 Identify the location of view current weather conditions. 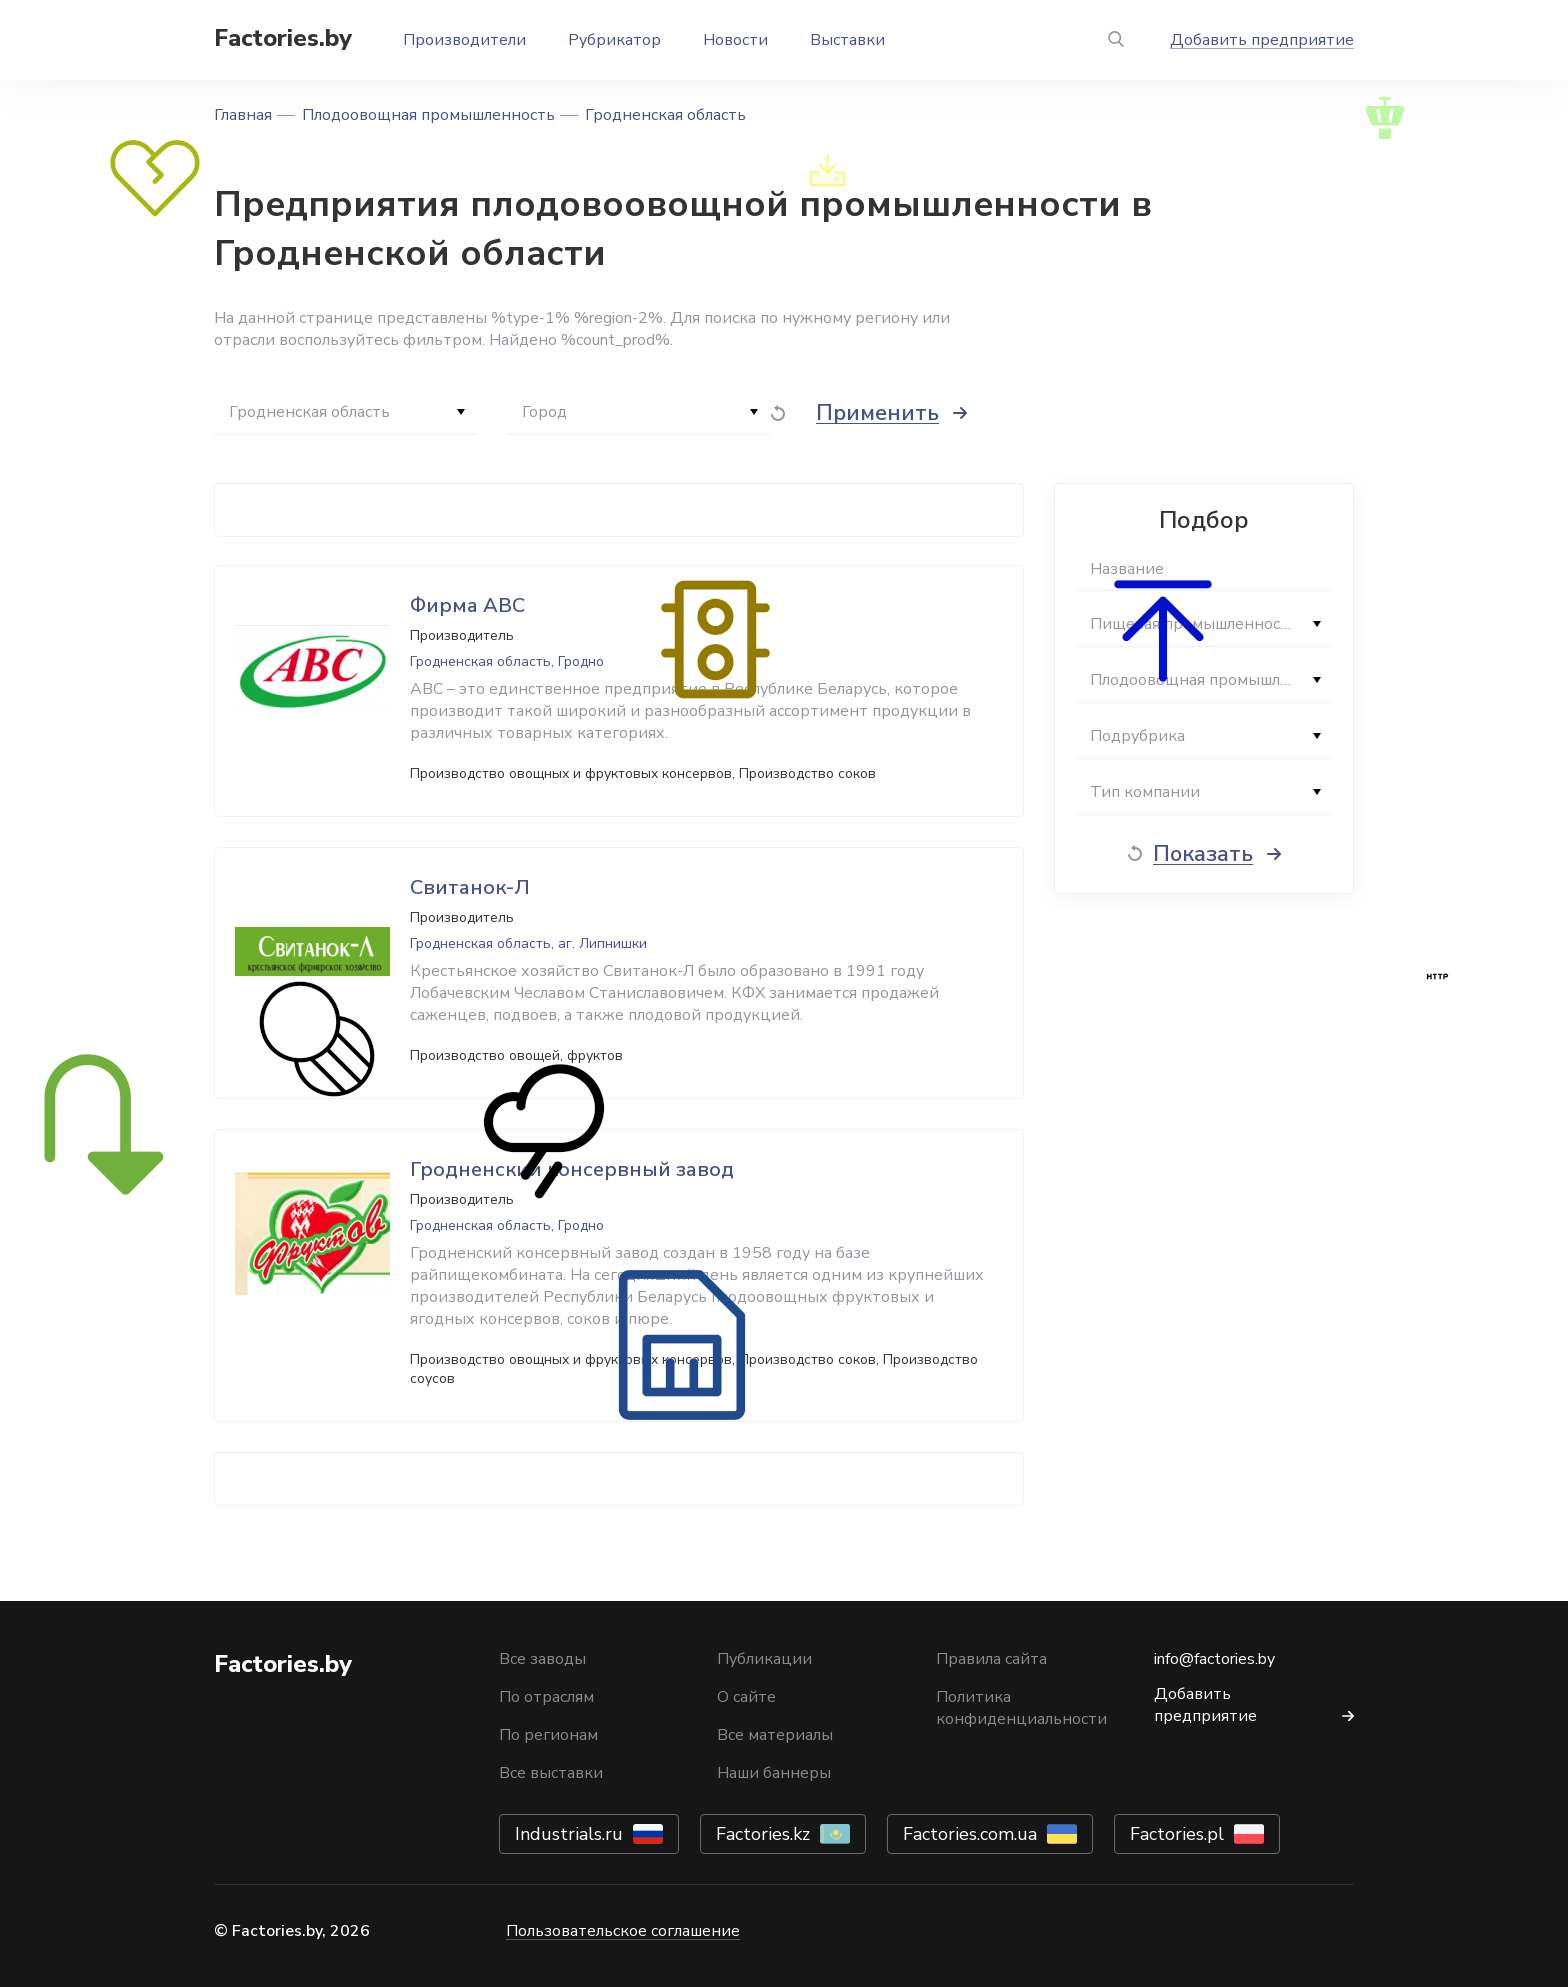
(544, 1129).